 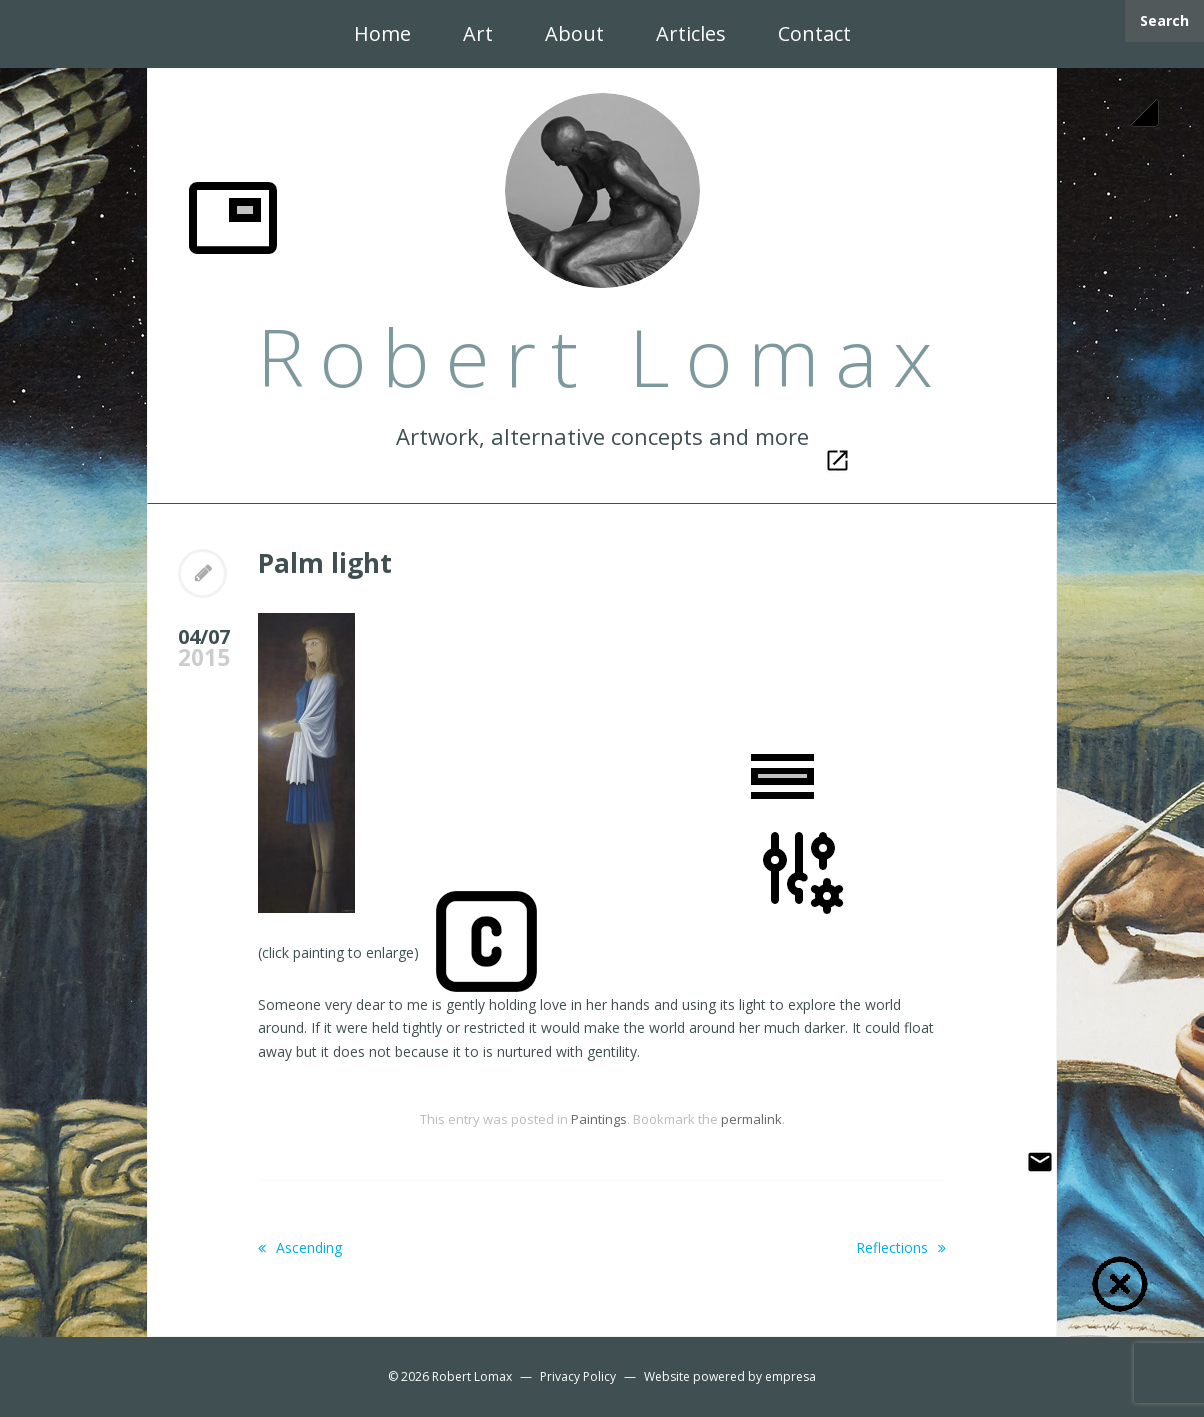 I want to click on indicates full cellular signal strength, so click(x=1144, y=112).